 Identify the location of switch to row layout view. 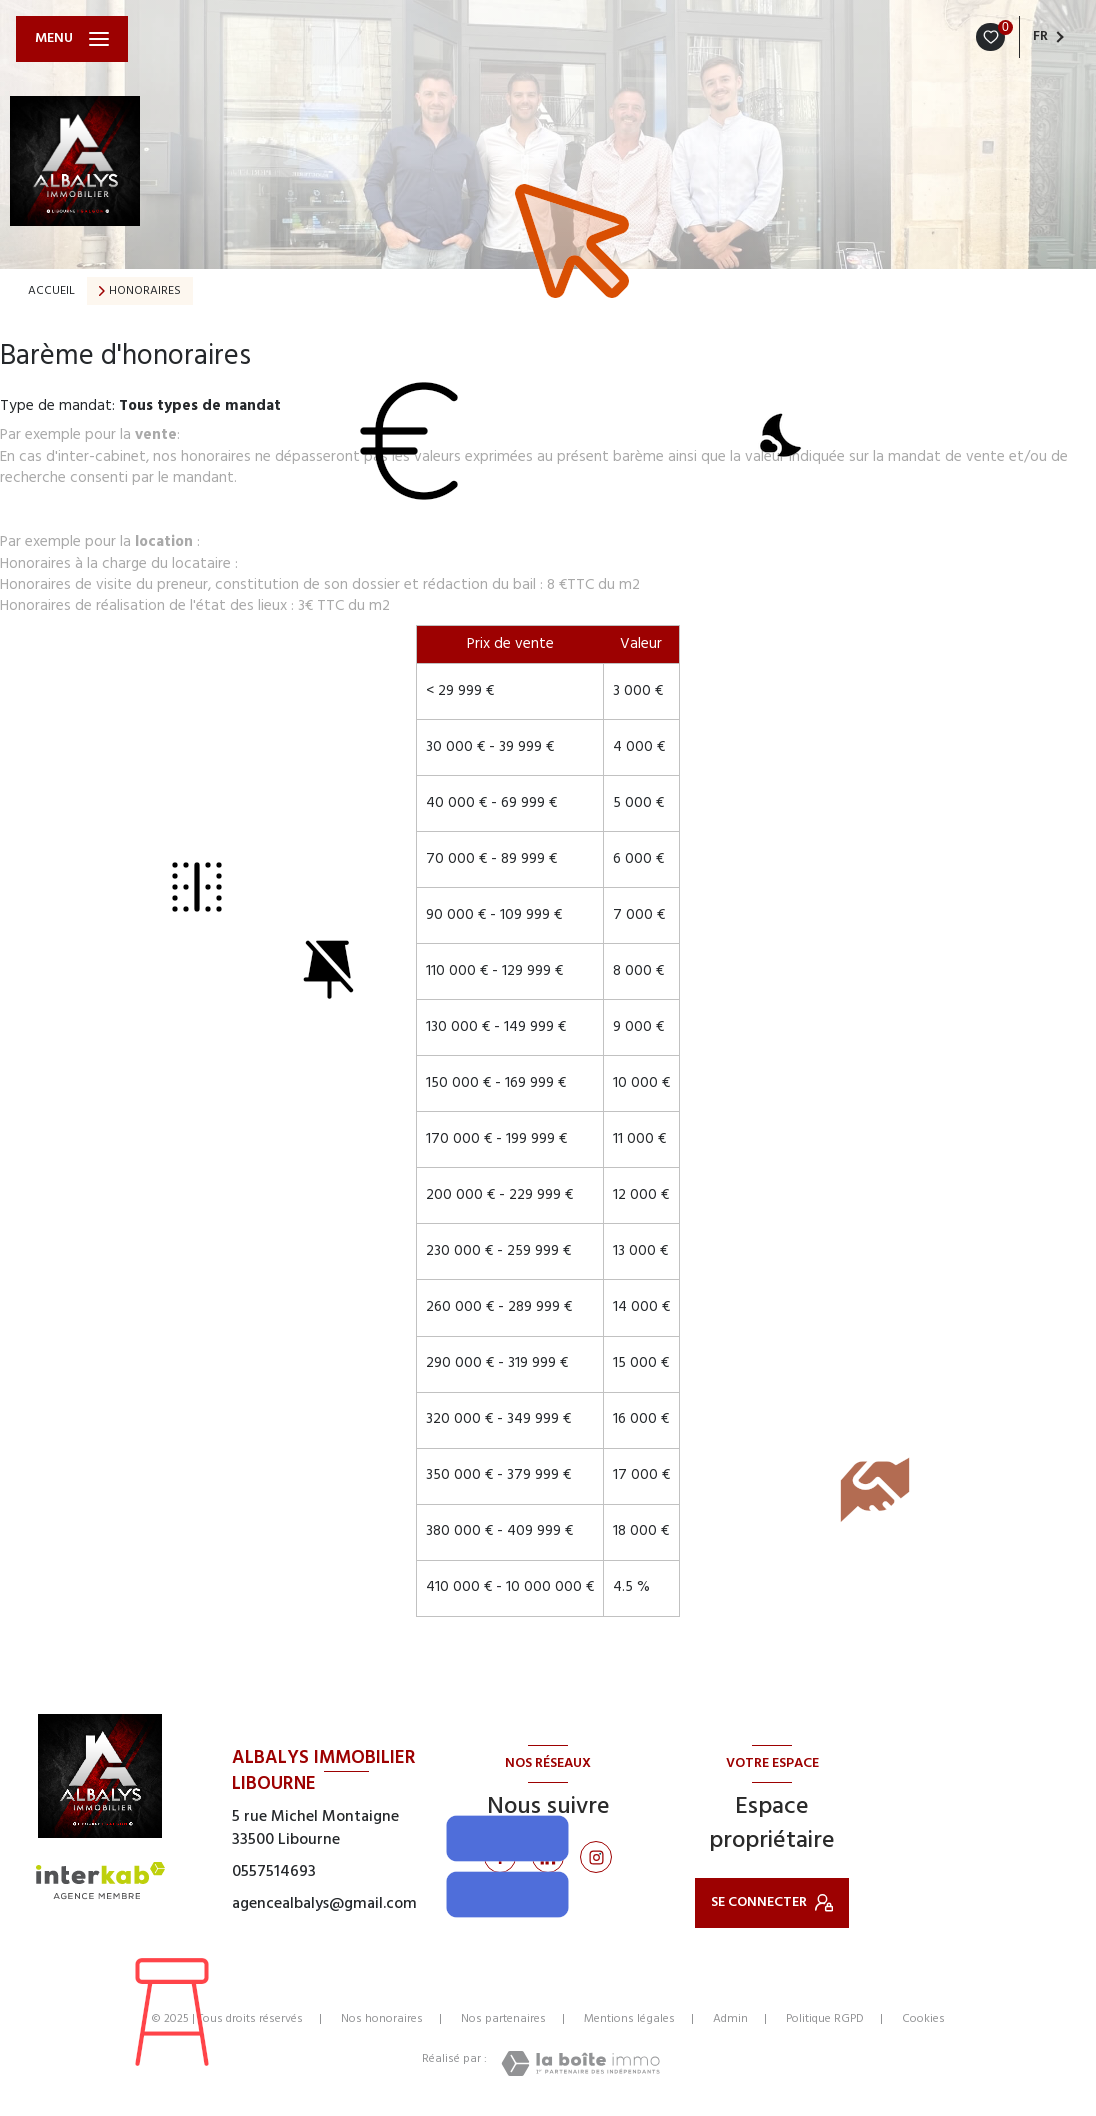
(507, 1866).